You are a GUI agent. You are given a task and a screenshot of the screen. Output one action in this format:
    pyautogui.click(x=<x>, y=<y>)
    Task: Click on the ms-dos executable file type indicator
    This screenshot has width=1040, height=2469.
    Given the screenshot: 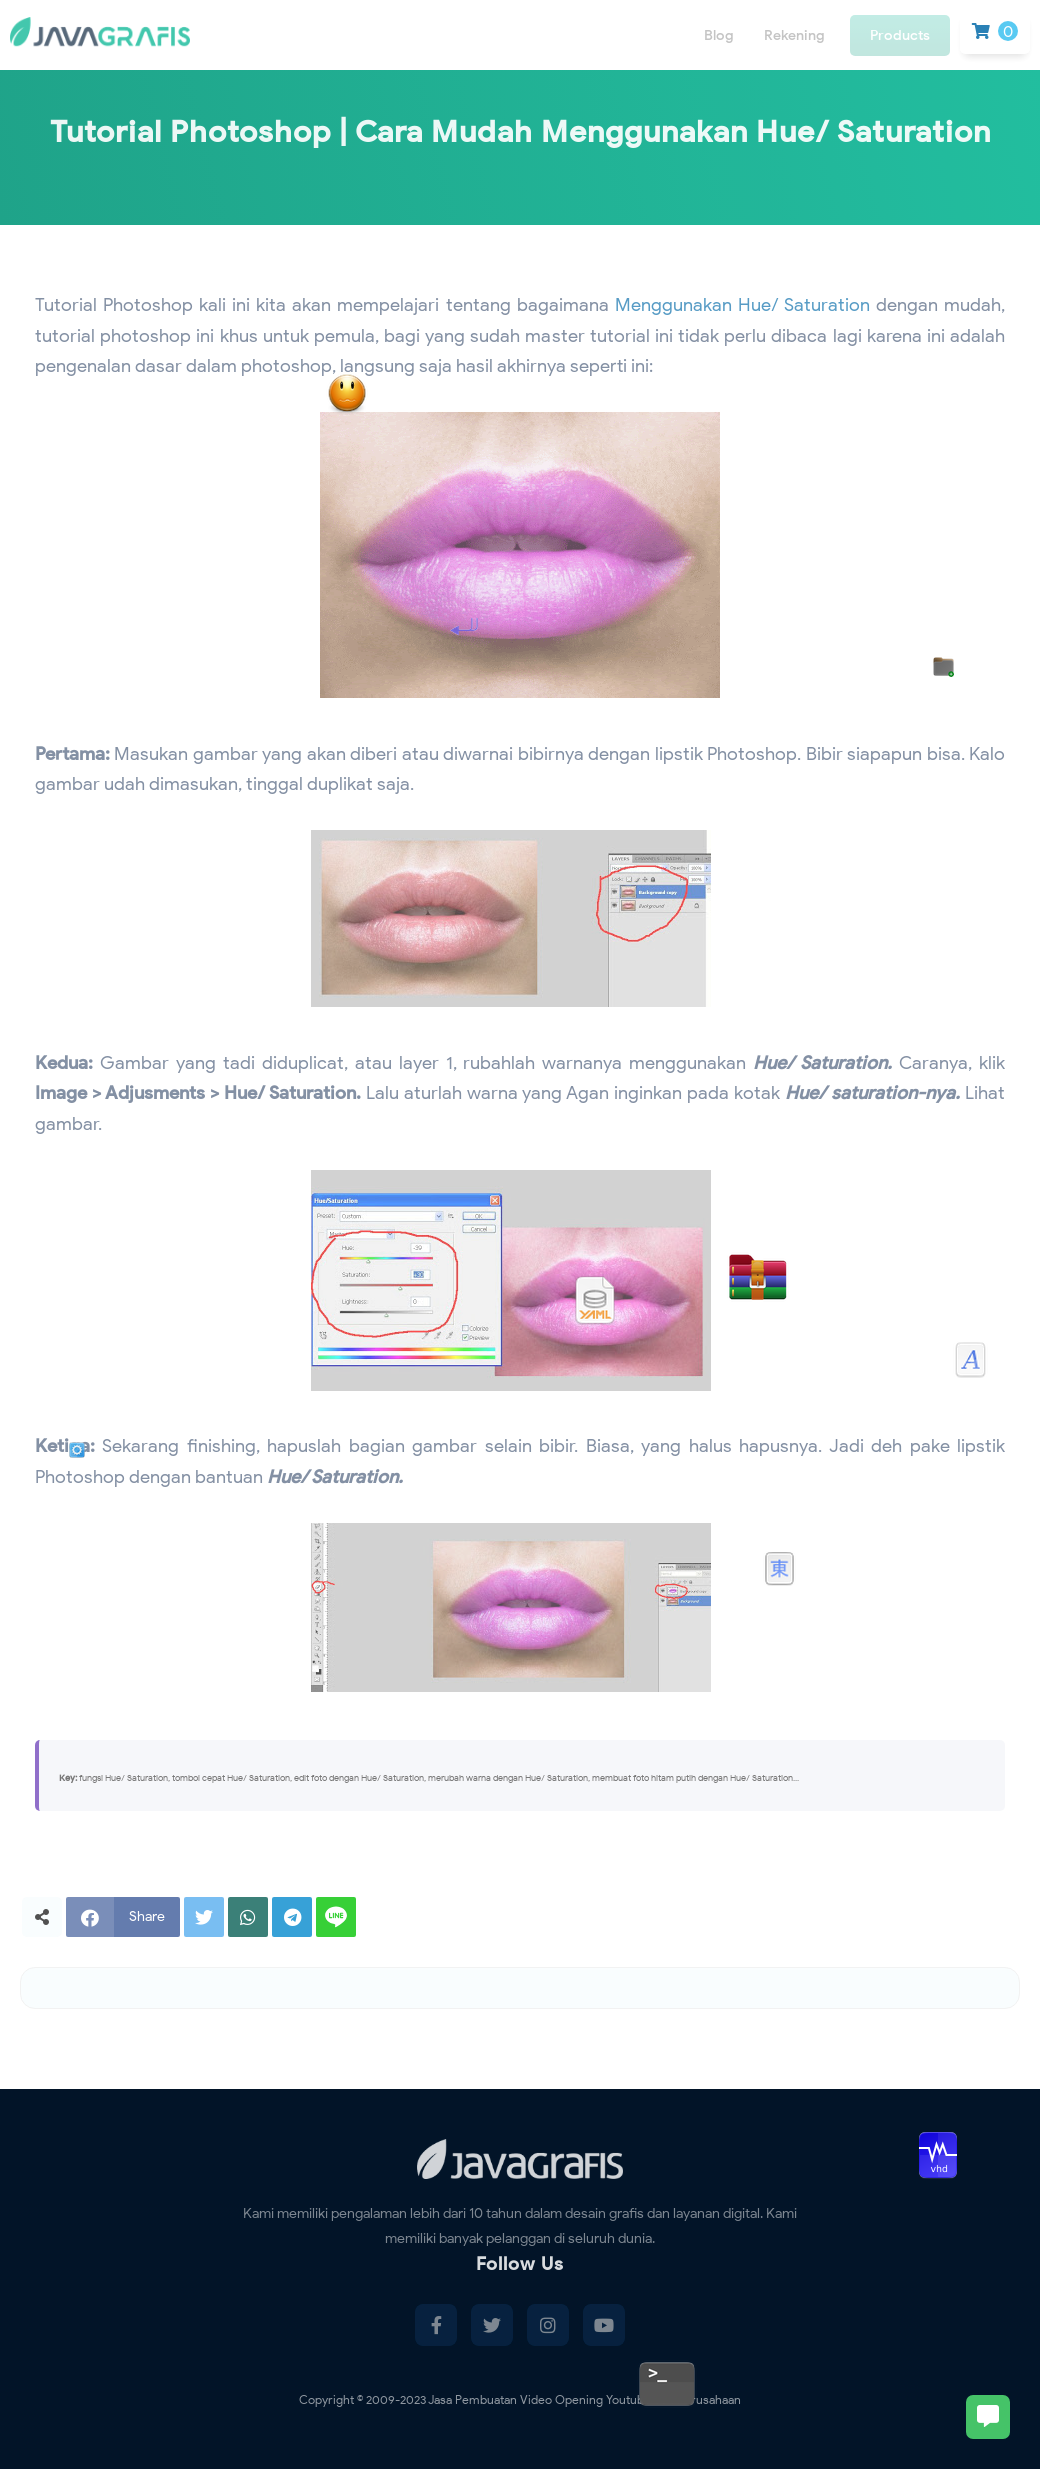 What is the action you would take?
    pyautogui.click(x=77, y=1450)
    